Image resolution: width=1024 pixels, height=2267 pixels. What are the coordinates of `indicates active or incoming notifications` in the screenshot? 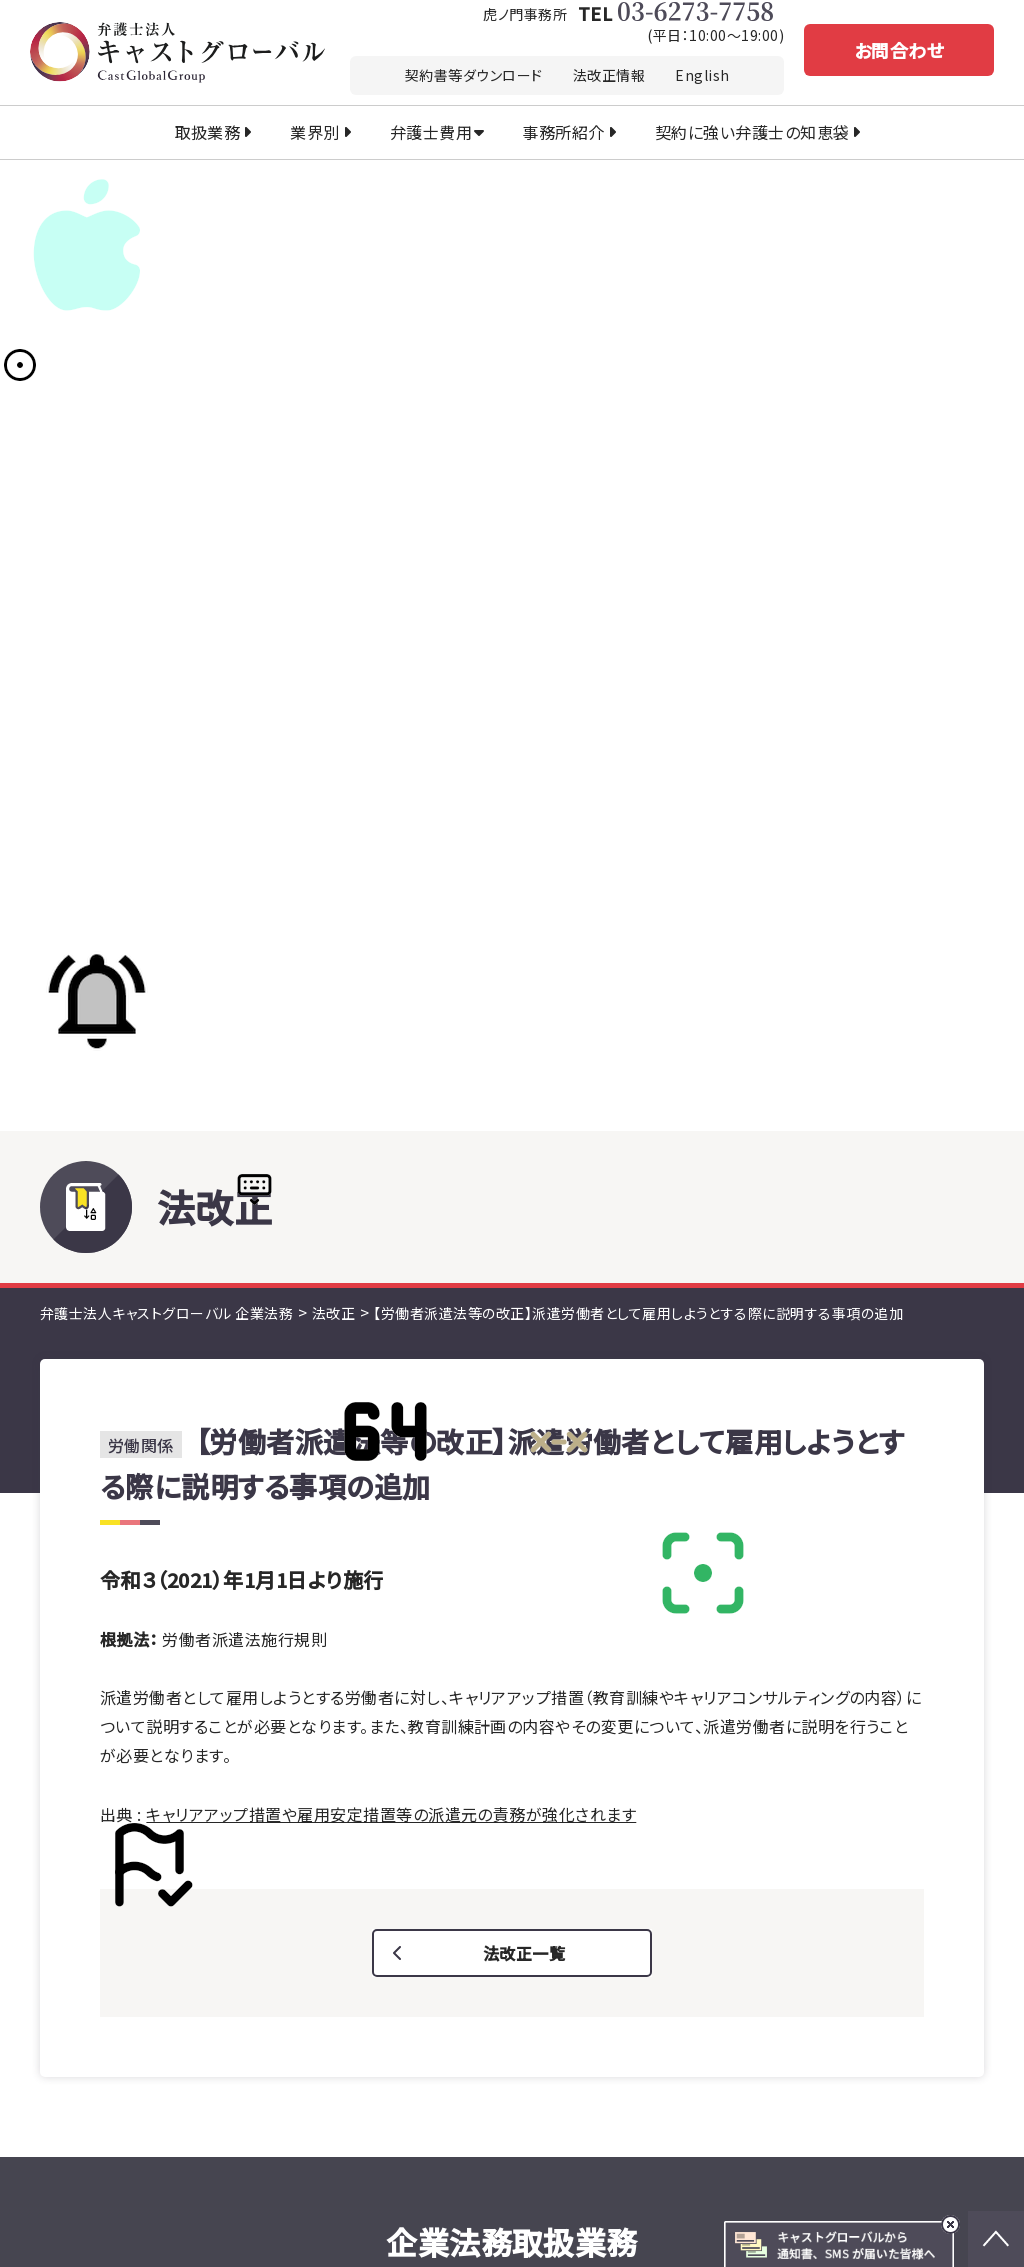 It's located at (97, 1000).